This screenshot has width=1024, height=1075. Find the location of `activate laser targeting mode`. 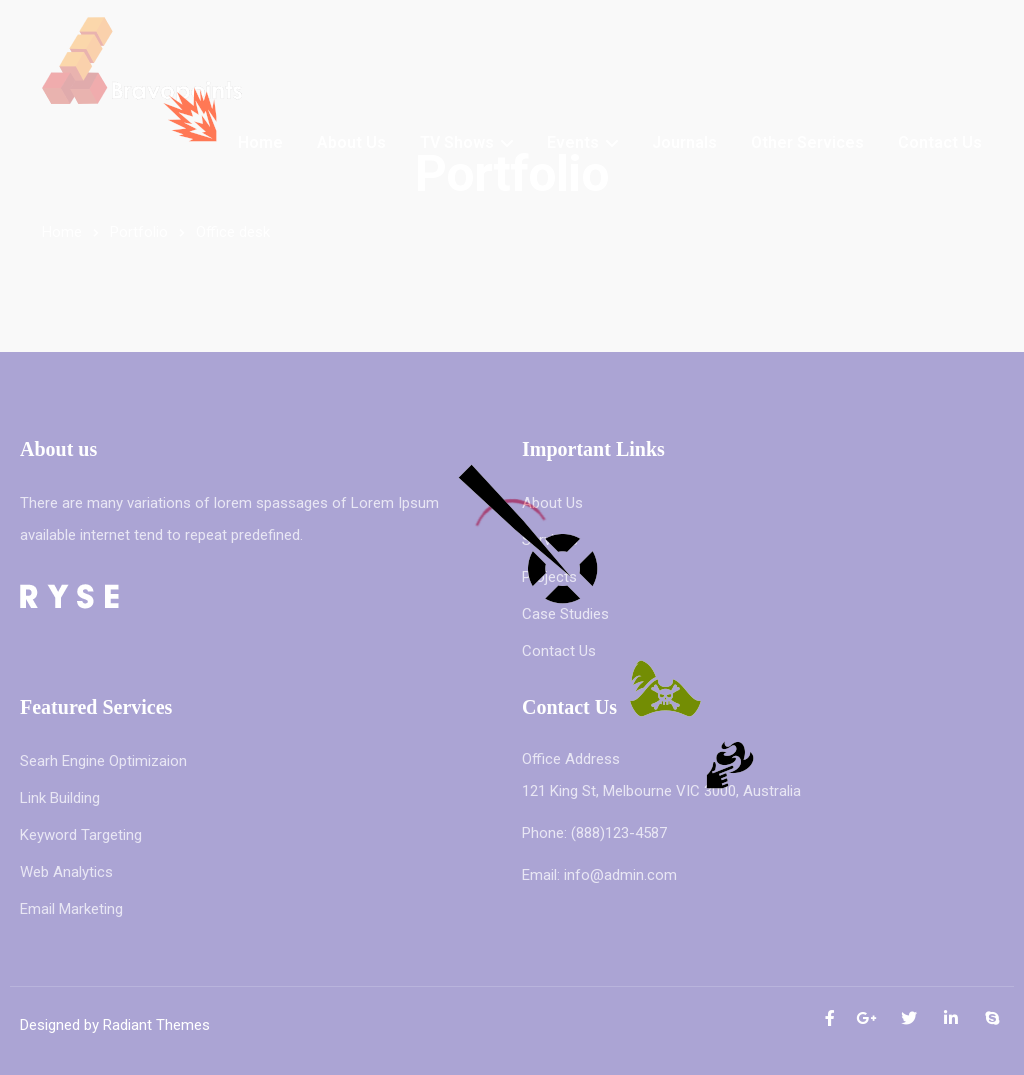

activate laser targeting mode is located at coordinates (528, 534).